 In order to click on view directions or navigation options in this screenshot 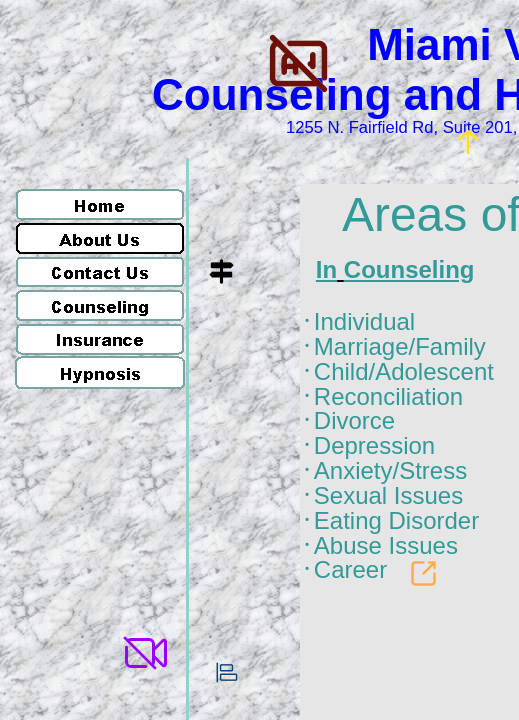, I will do `click(221, 271)`.